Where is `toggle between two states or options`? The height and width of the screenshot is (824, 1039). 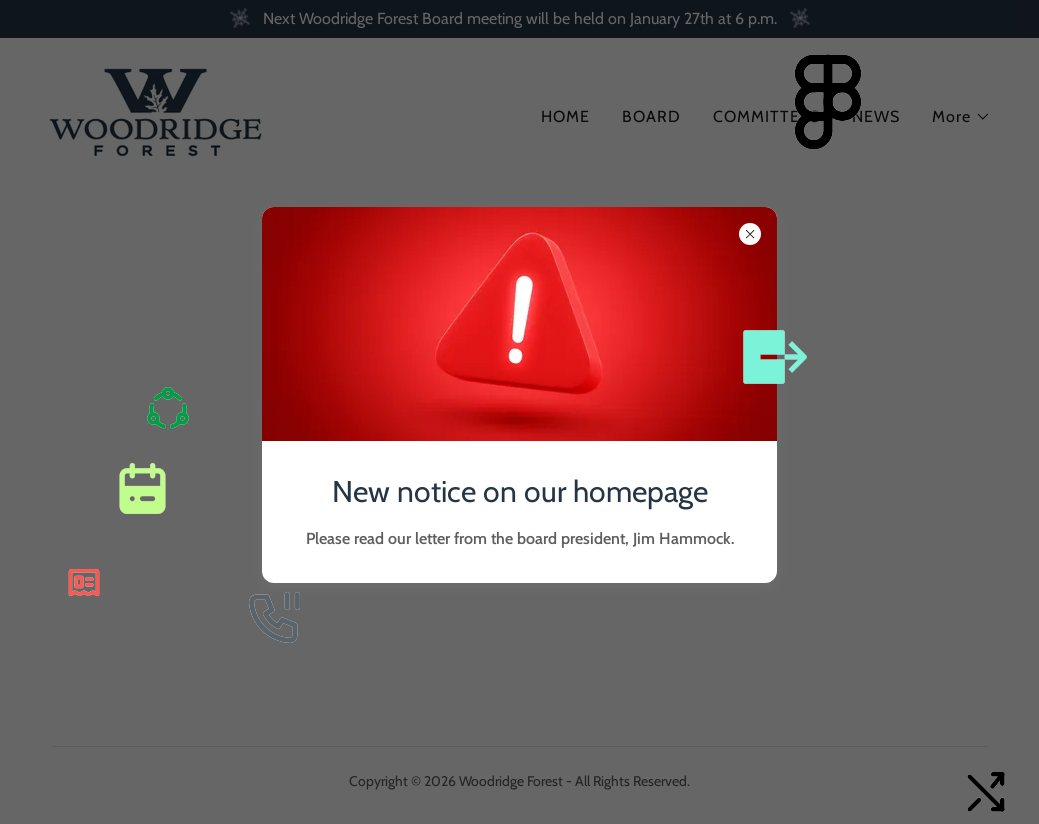
toggle between two states or options is located at coordinates (986, 793).